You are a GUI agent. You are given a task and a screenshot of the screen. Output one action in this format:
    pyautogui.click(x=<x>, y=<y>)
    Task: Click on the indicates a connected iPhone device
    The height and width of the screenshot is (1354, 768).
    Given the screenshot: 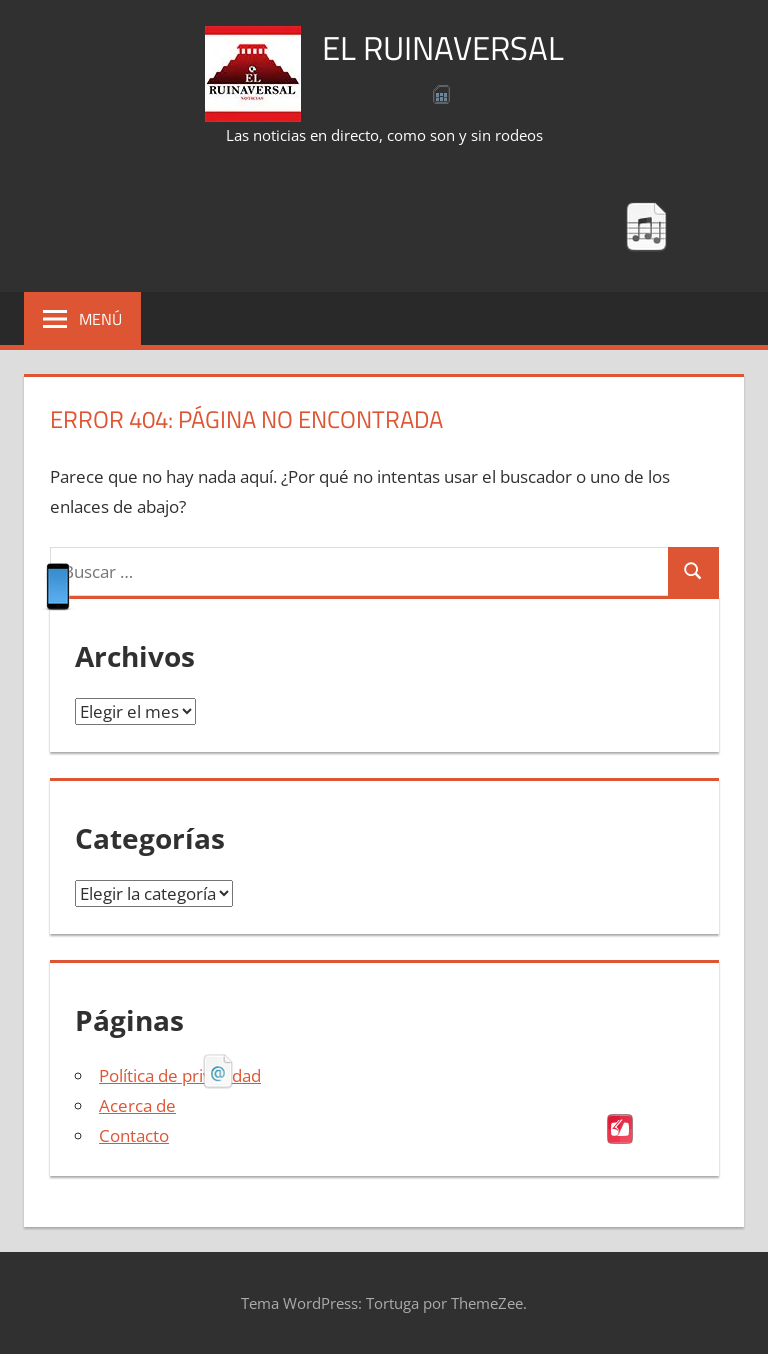 What is the action you would take?
    pyautogui.click(x=58, y=587)
    